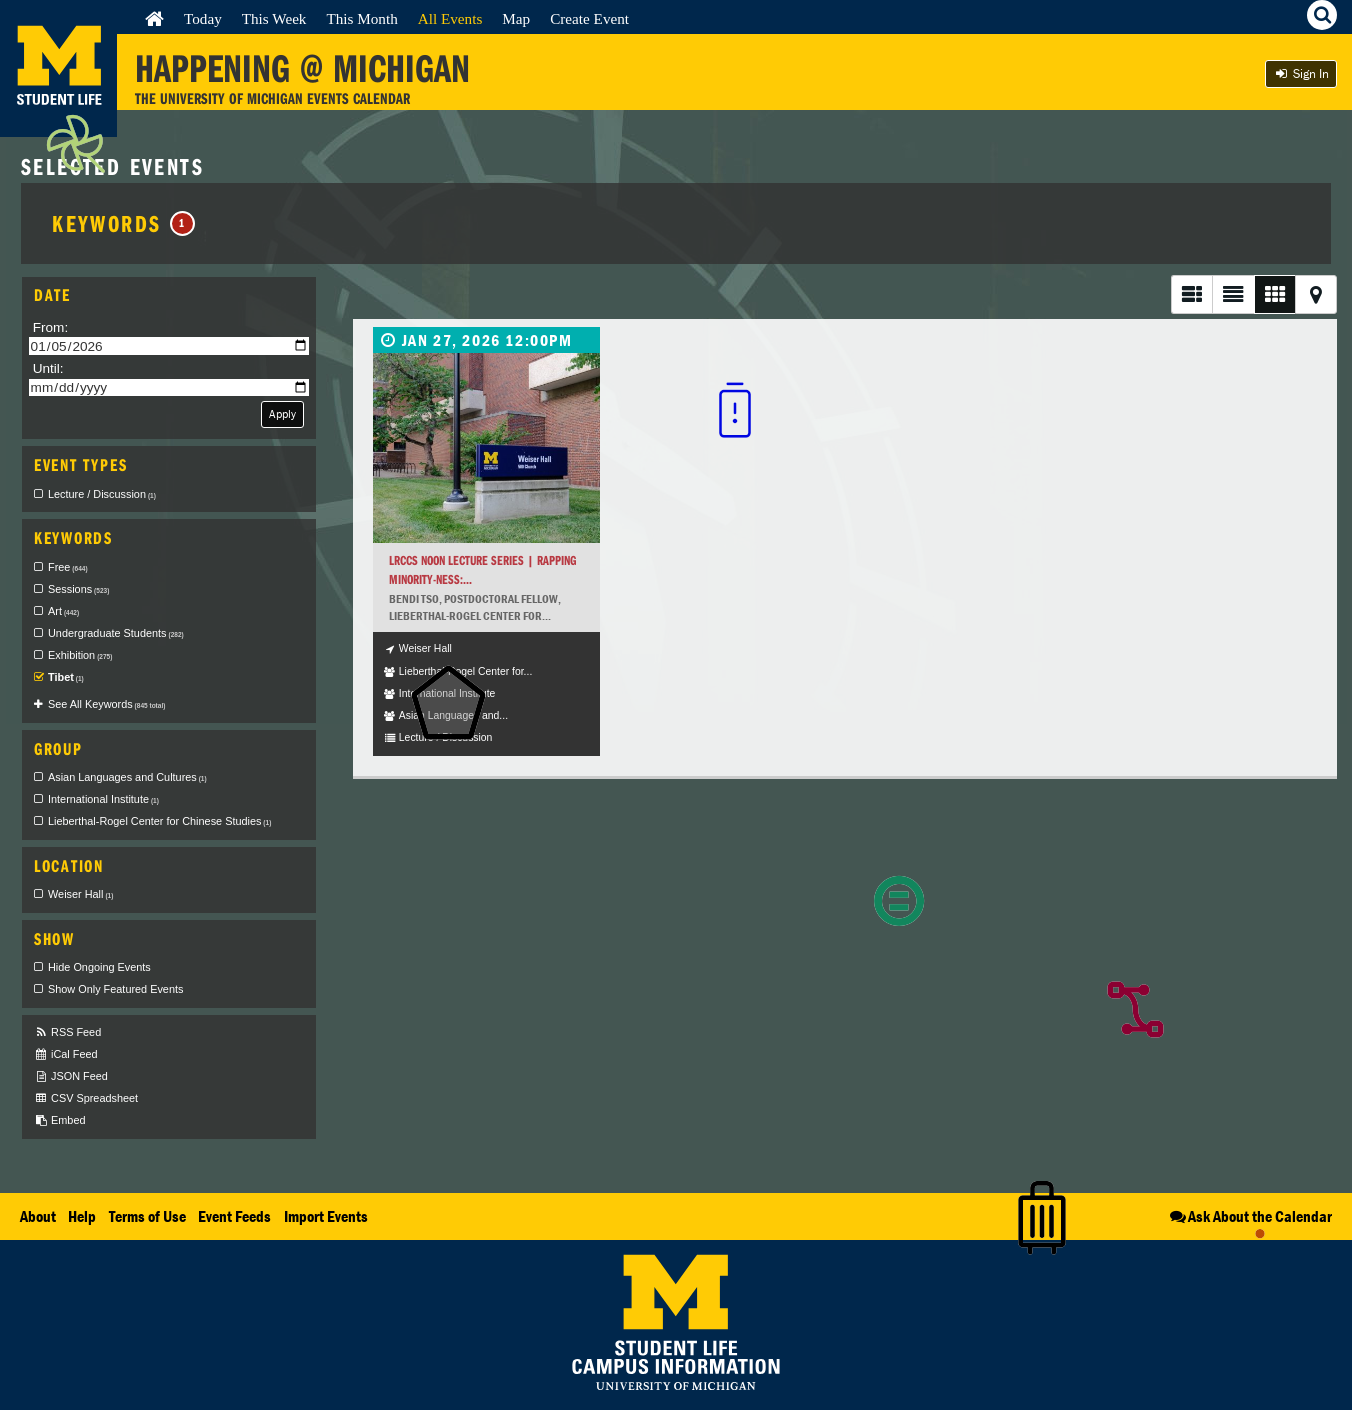 The height and width of the screenshot is (1410, 1352). What do you see at coordinates (1042, 1219) in the screenshot?
I see `access travel or trip planning features` at bounding box center [1042, 1219].